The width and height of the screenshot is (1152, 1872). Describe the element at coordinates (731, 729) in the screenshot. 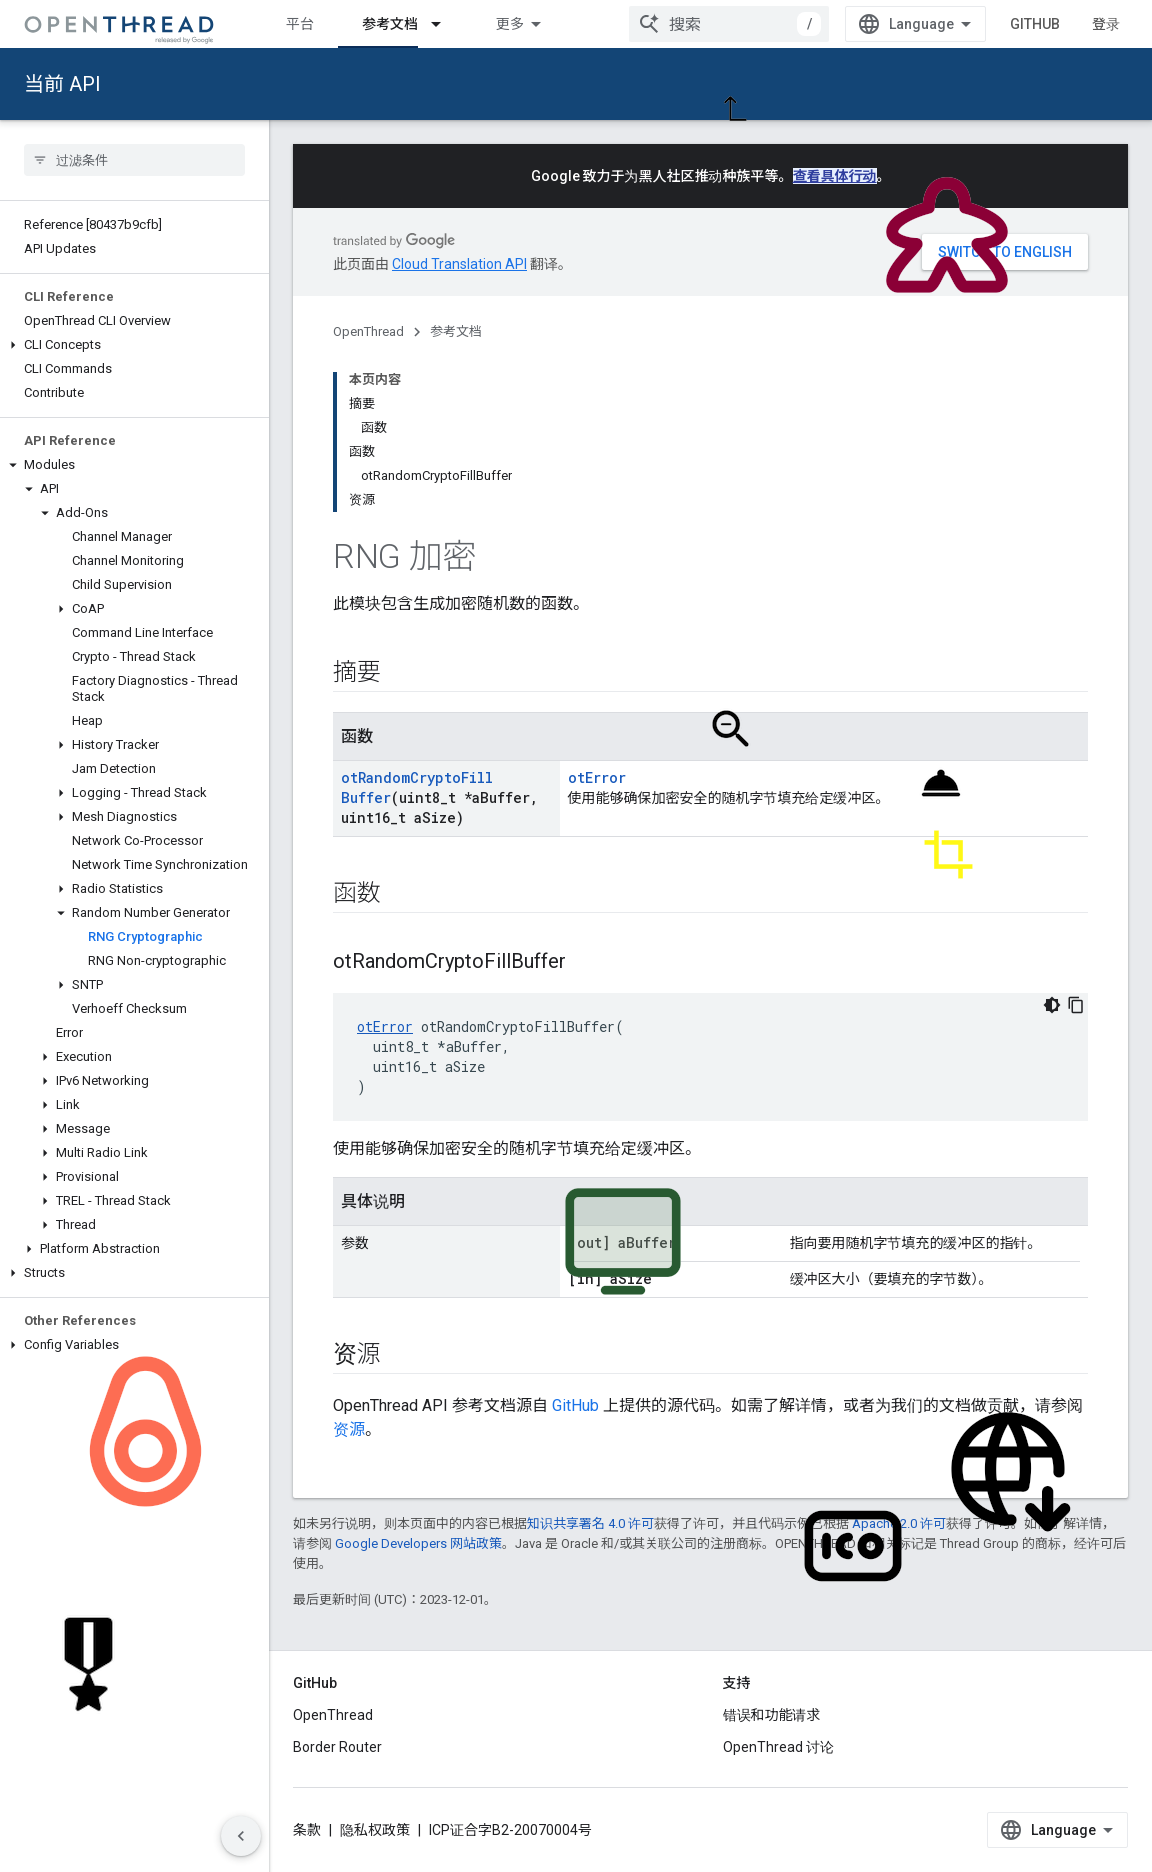

I see `zoom out of the current view` at that location.